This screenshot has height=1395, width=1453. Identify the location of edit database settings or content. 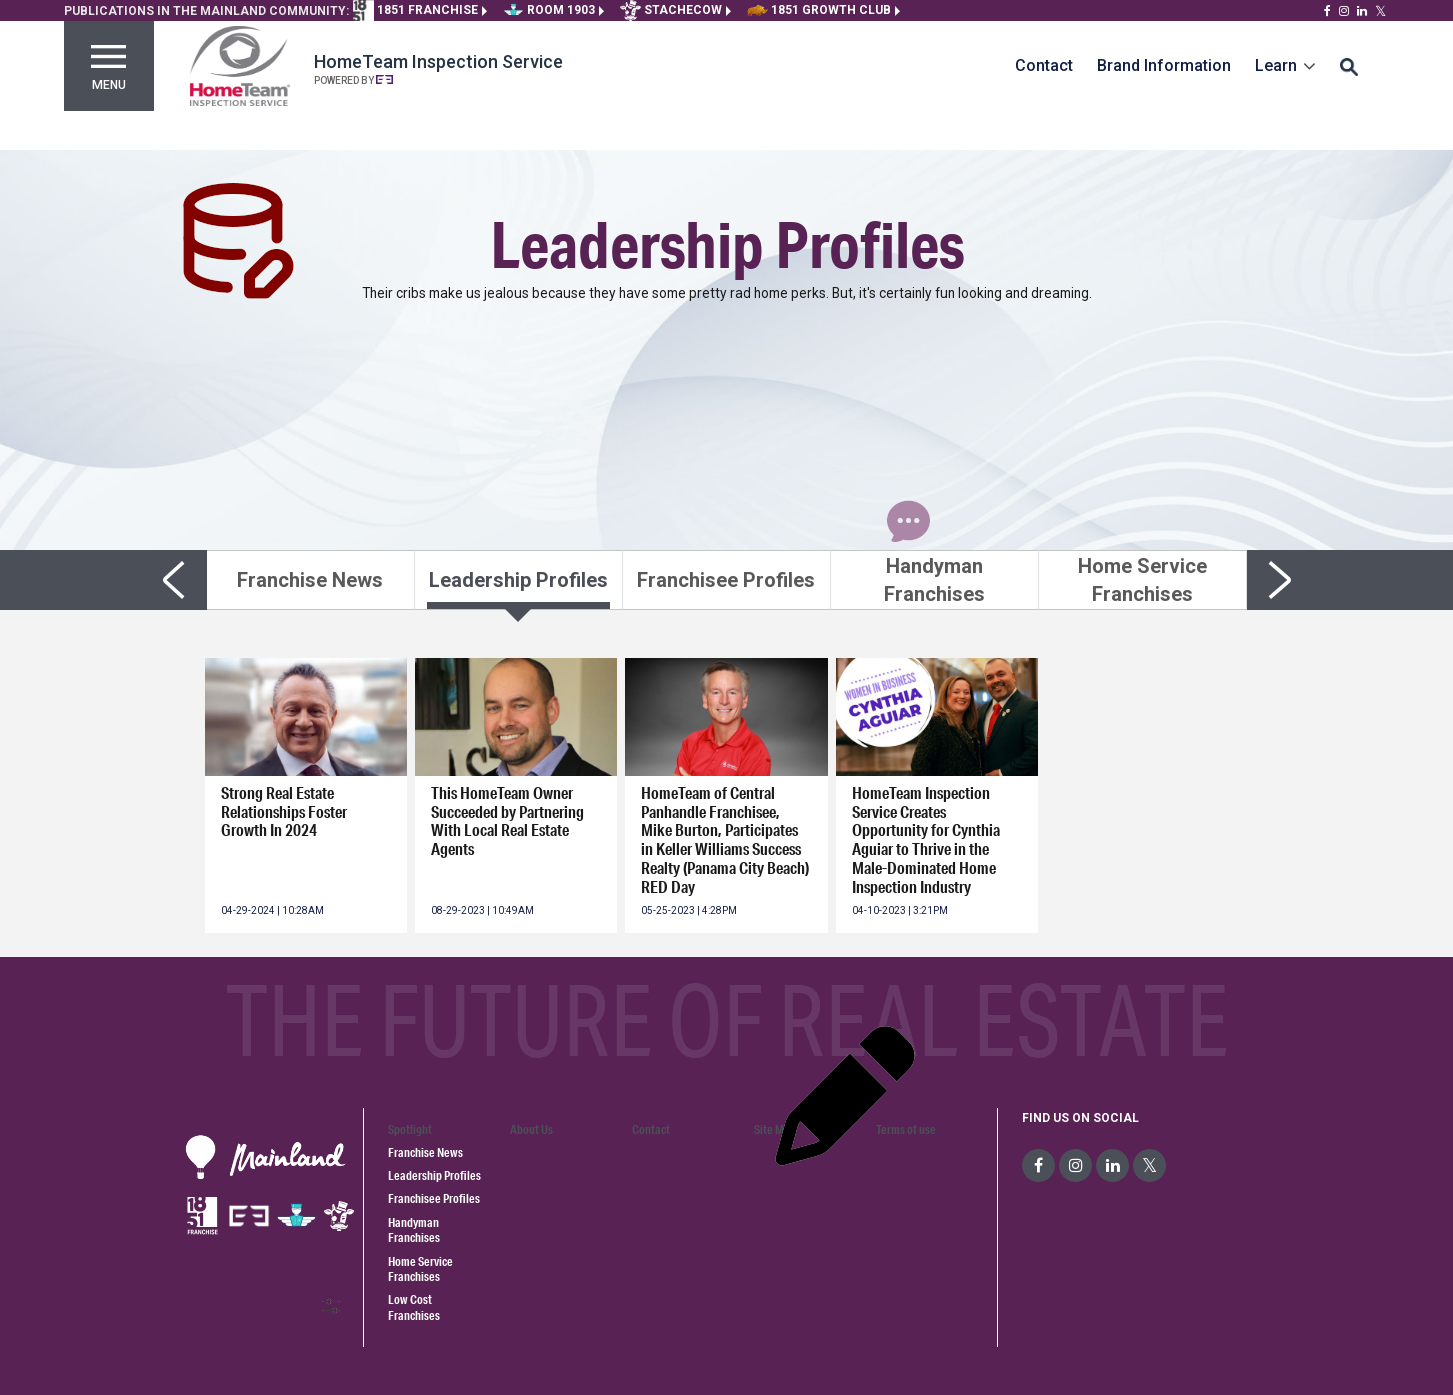
(233, 238).